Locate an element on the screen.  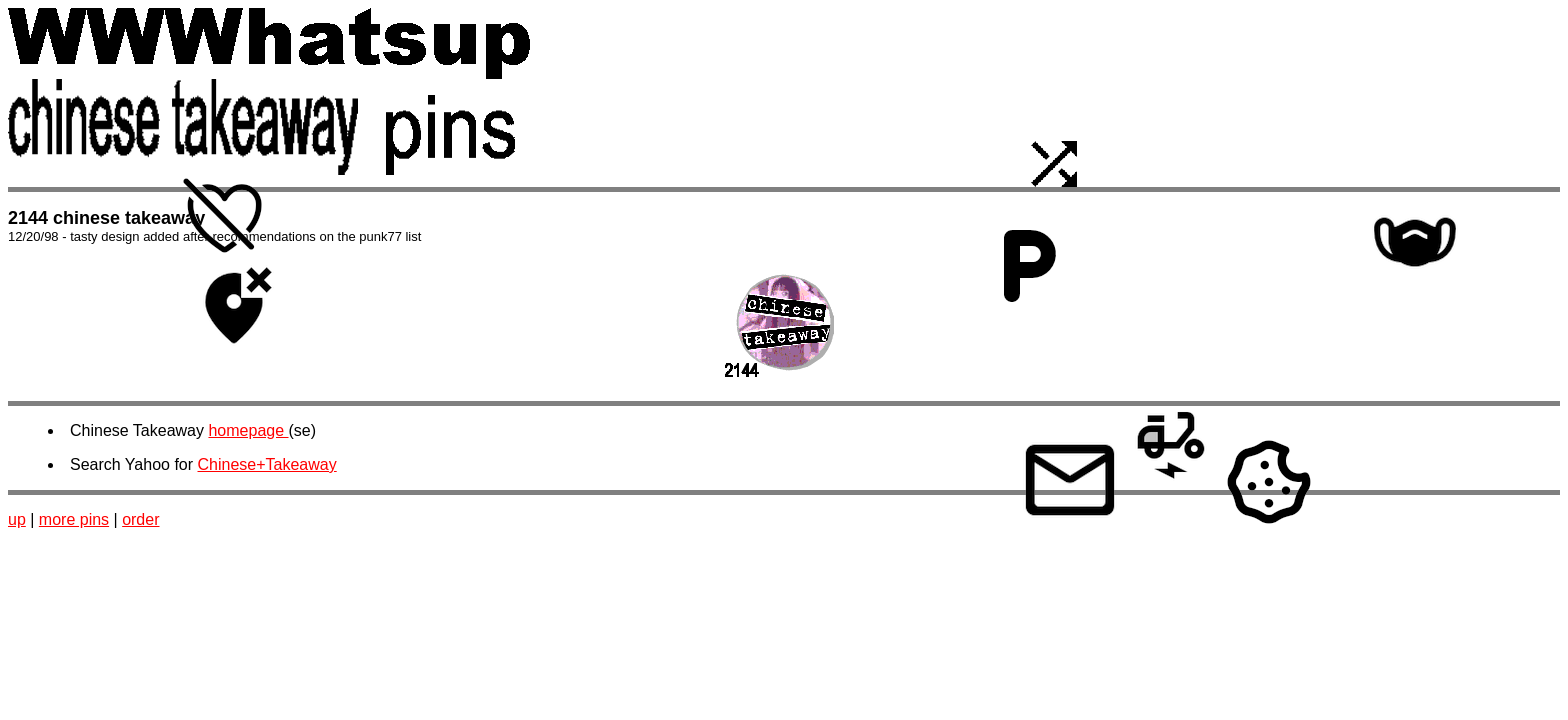
indicates mask required or health safety guidelines is located at coordinates (1415, 242).